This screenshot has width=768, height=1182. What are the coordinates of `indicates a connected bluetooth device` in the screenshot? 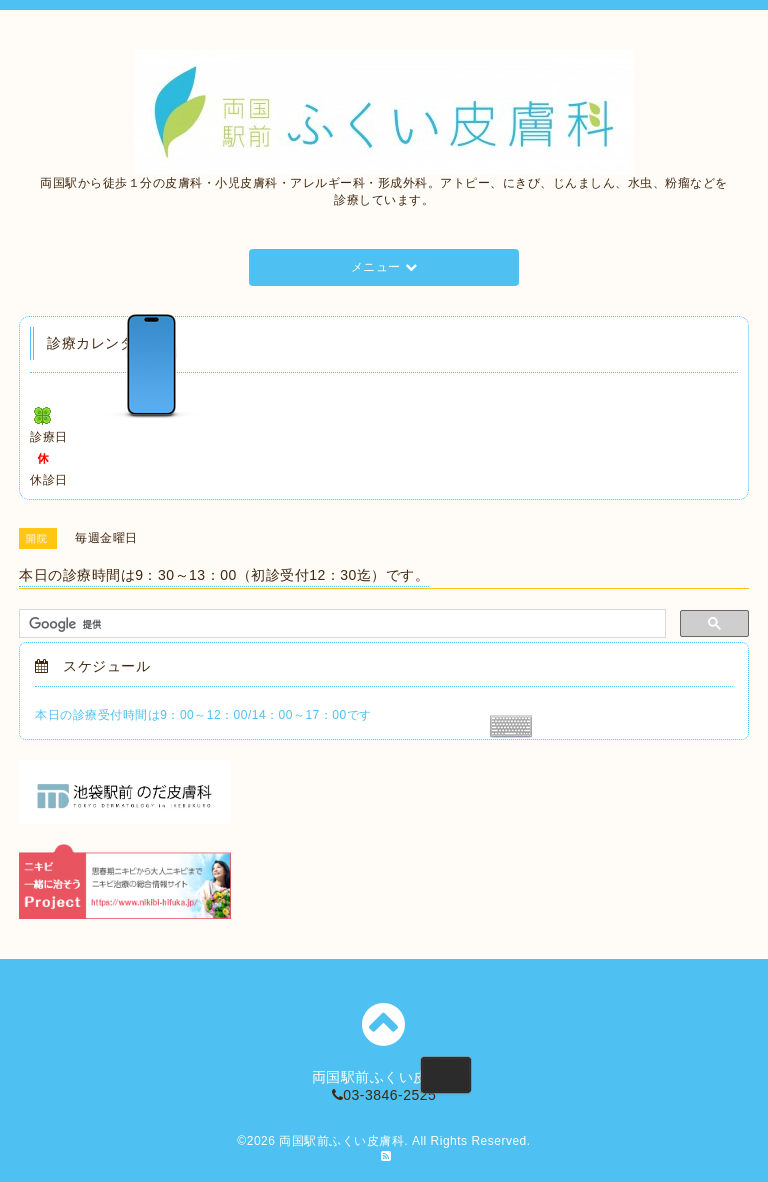 It's located at (446, 1075).